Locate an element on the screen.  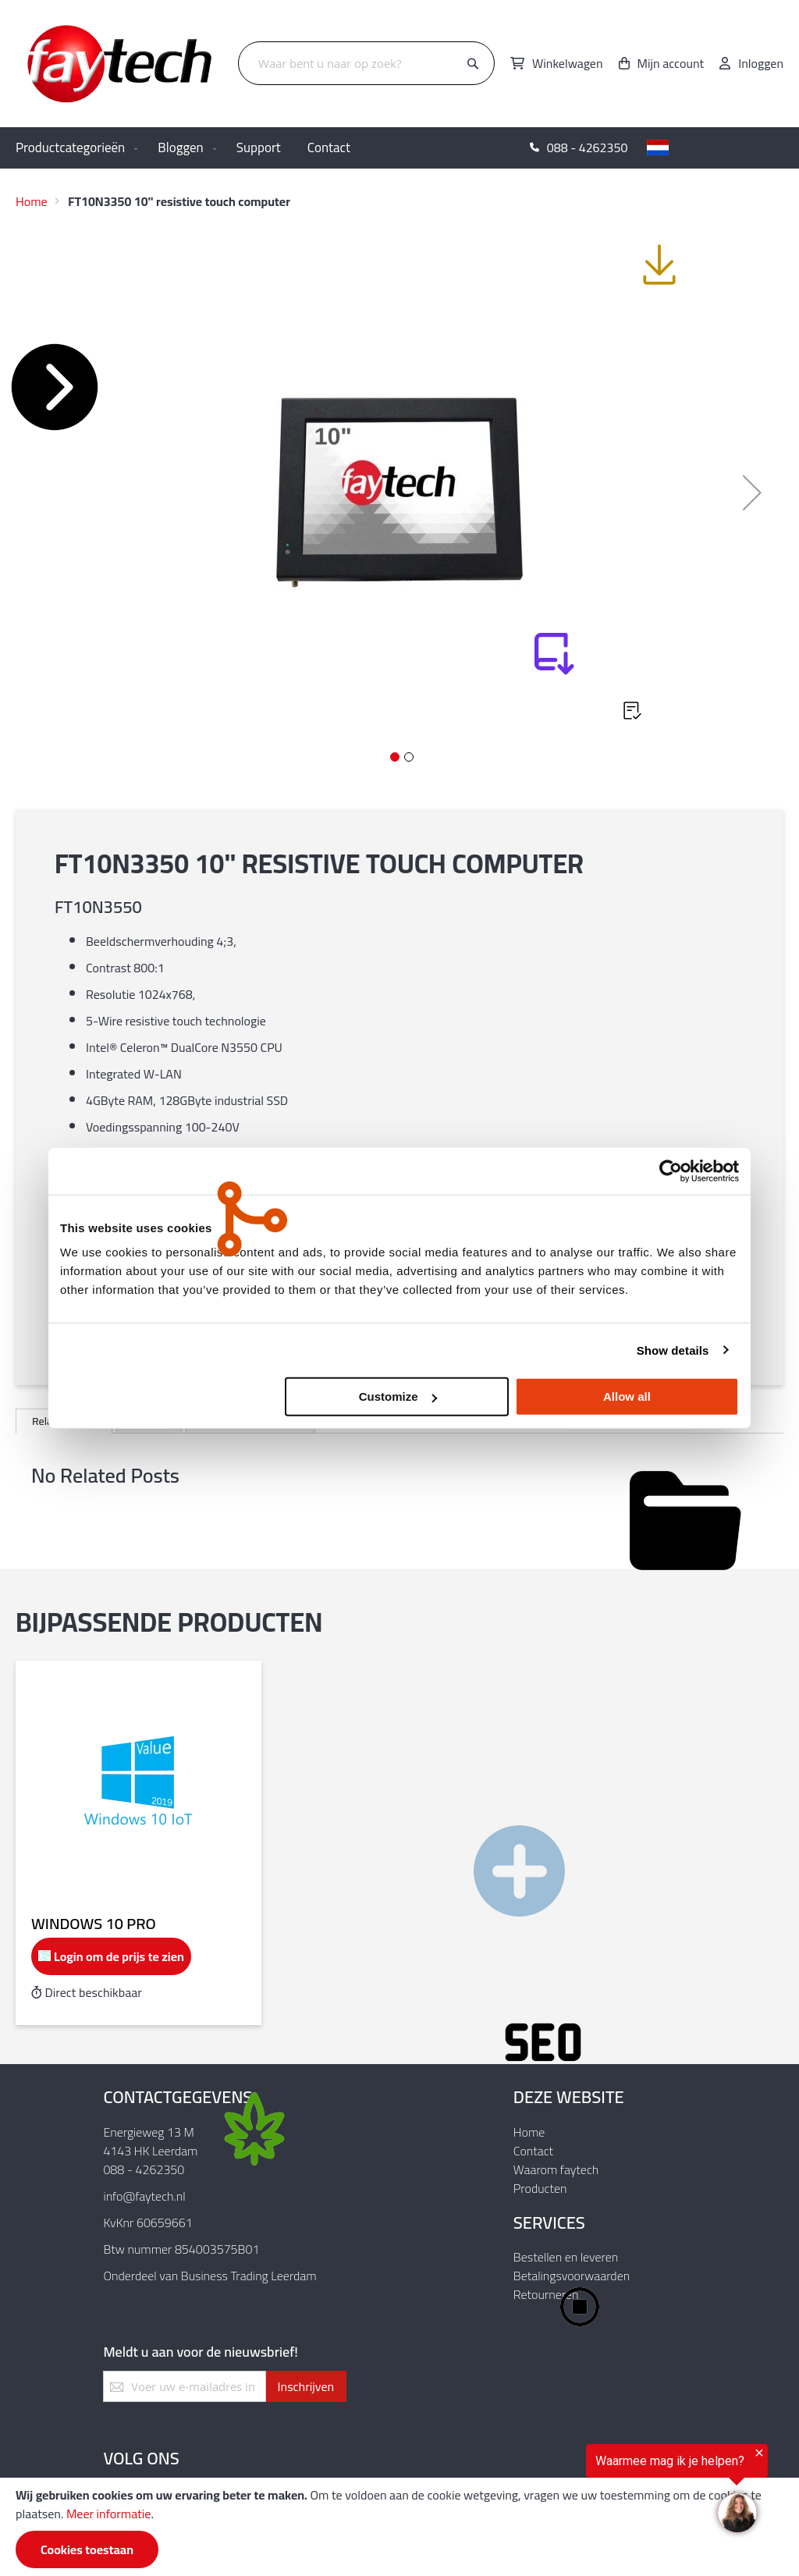
download a file or content is located at coordinates (659, 265).